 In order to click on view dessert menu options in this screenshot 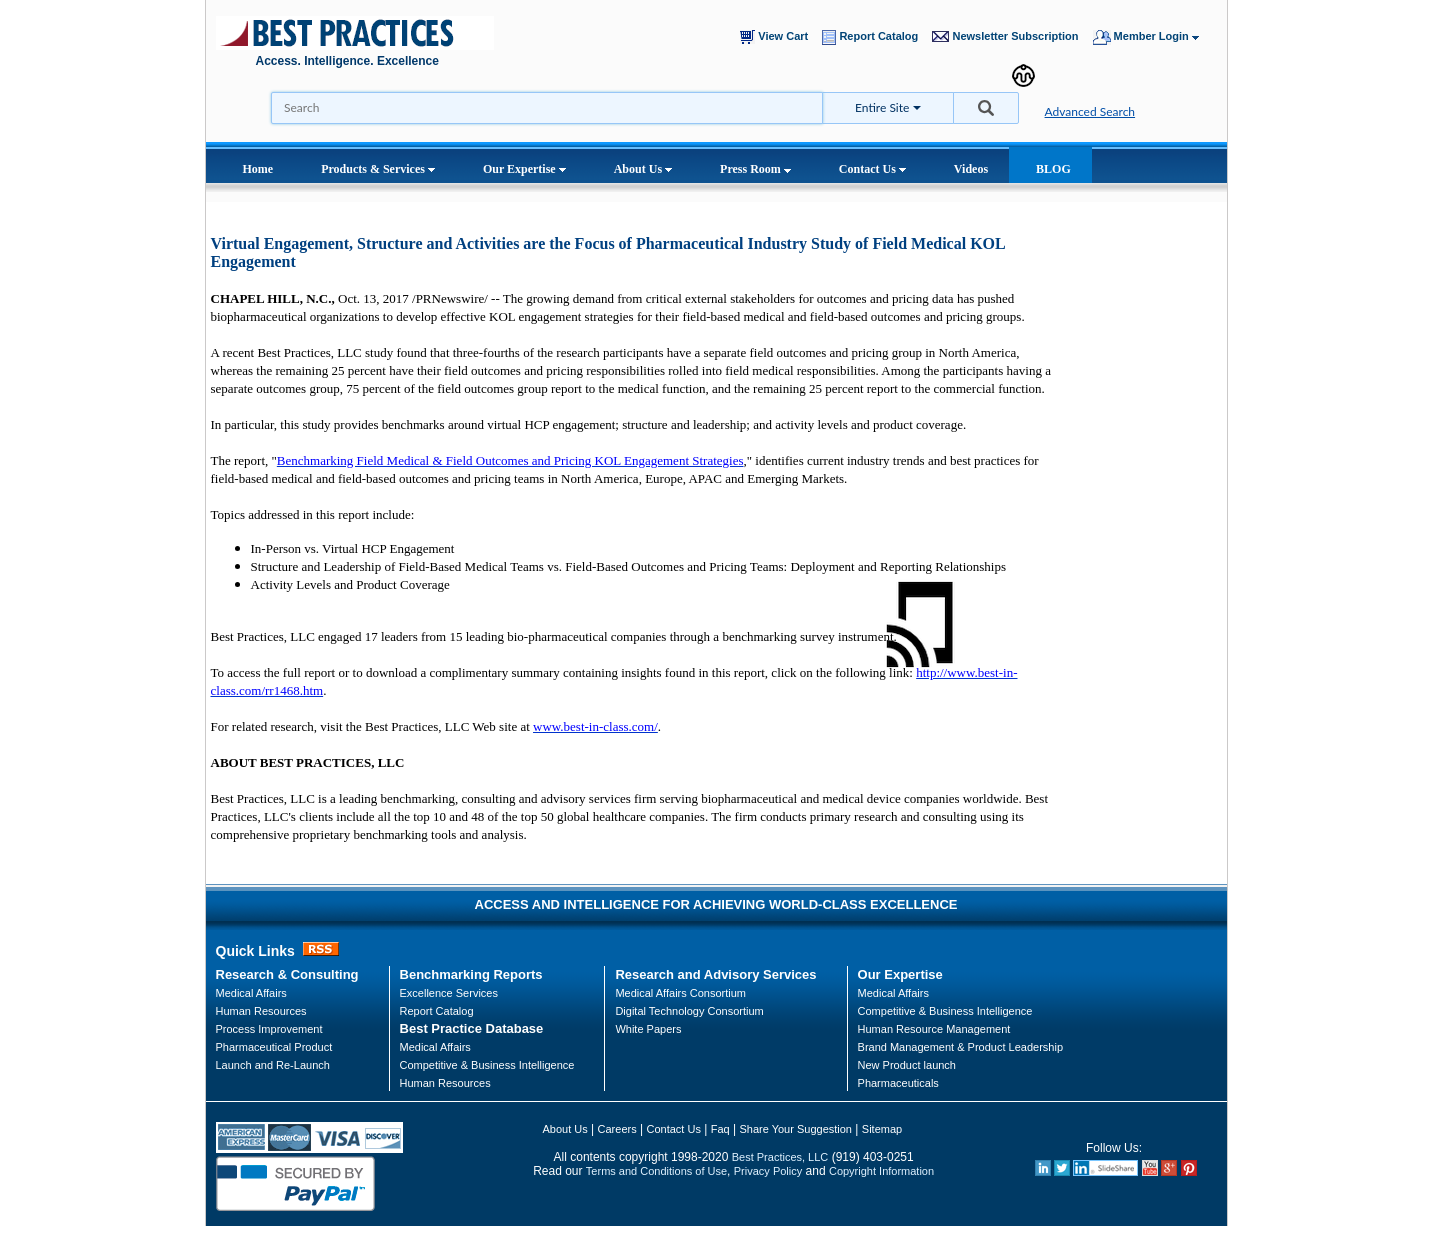, I will do `click(1023, 75)`.